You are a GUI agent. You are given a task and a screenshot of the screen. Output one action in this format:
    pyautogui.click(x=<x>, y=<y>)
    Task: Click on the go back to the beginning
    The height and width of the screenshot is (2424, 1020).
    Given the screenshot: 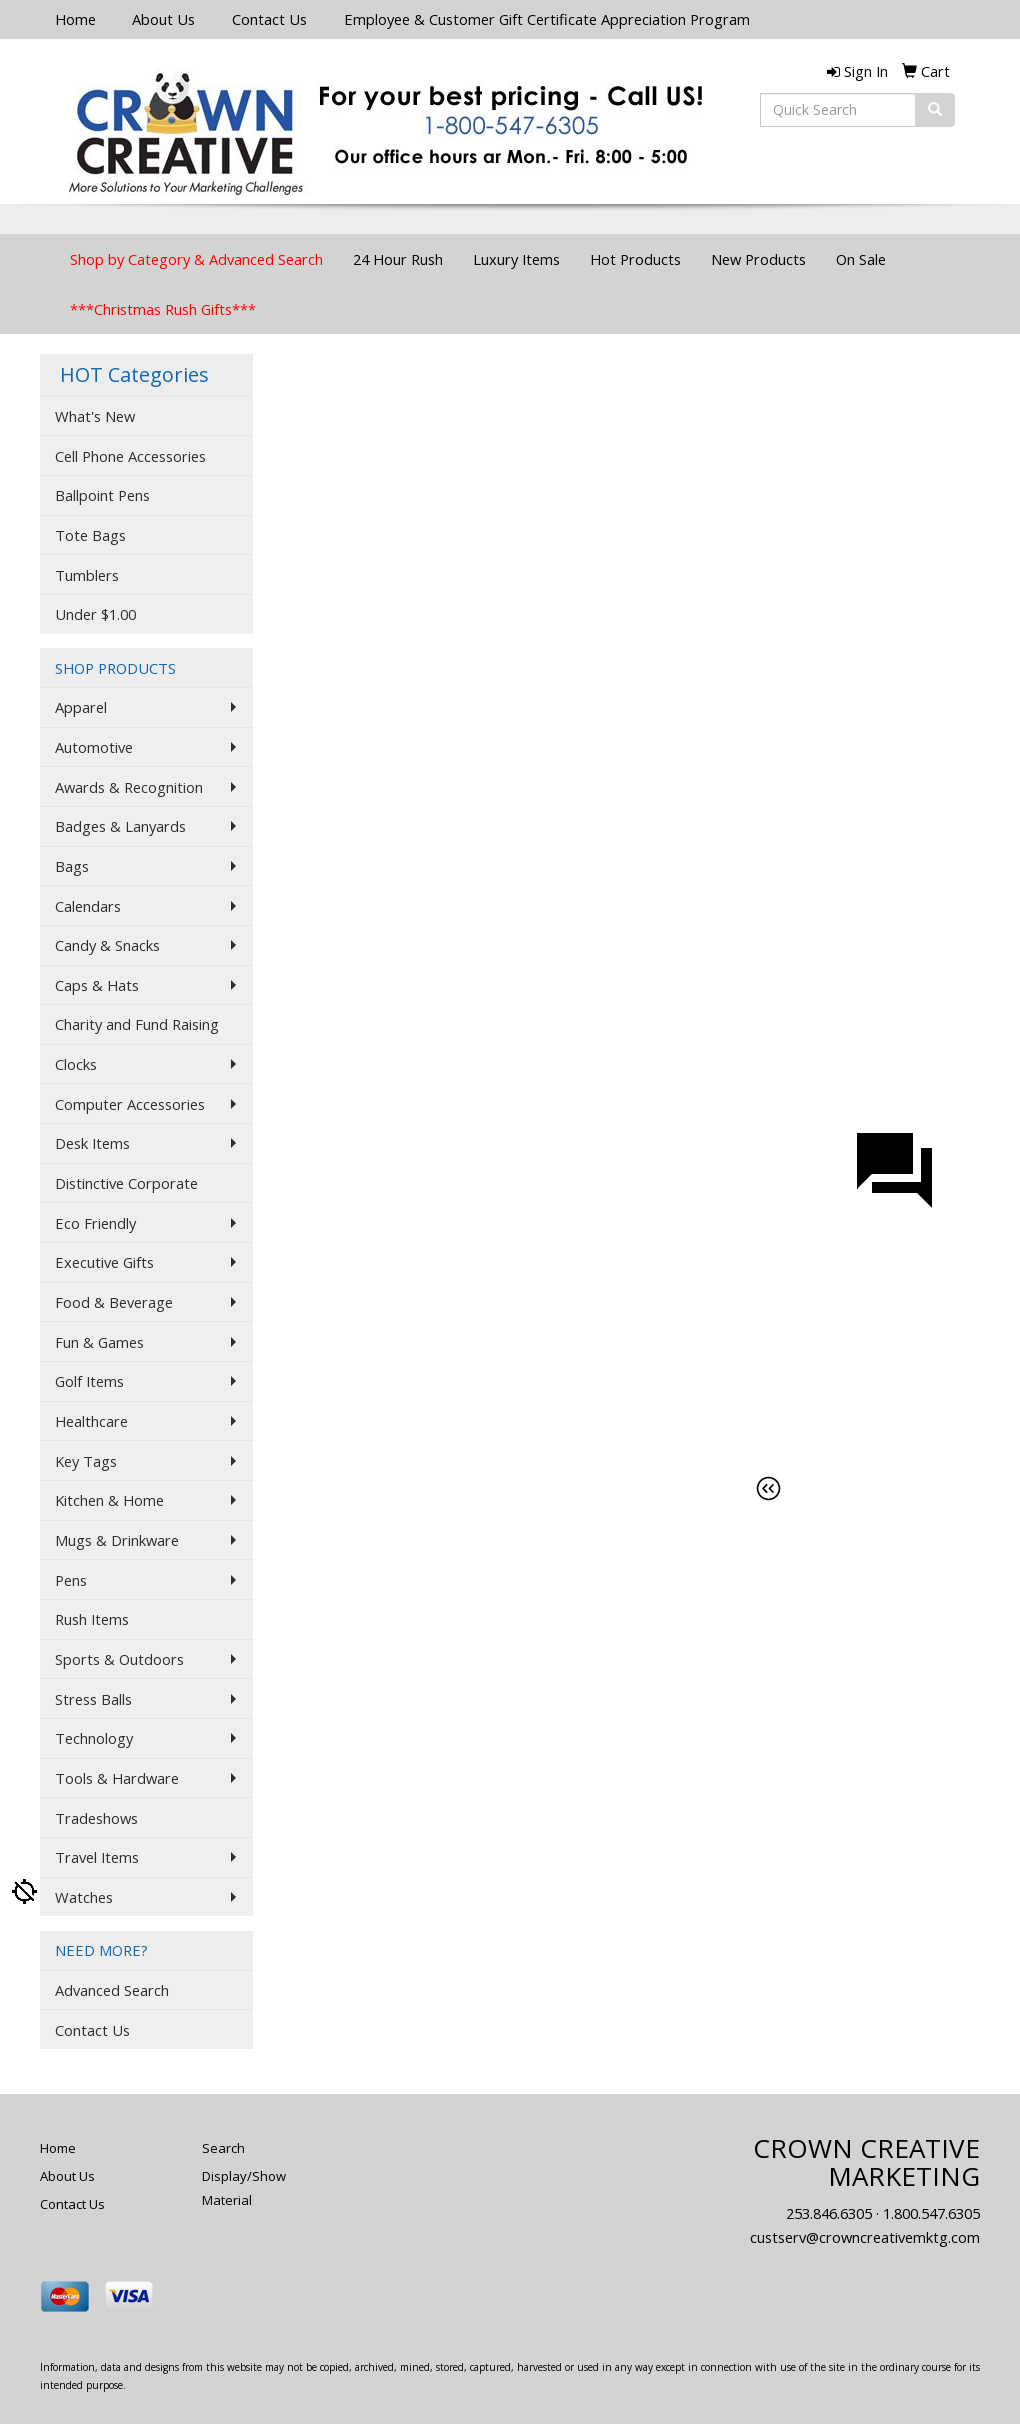 What is the action you would take?
    pyautogui.click(x=768, y=1488)
    